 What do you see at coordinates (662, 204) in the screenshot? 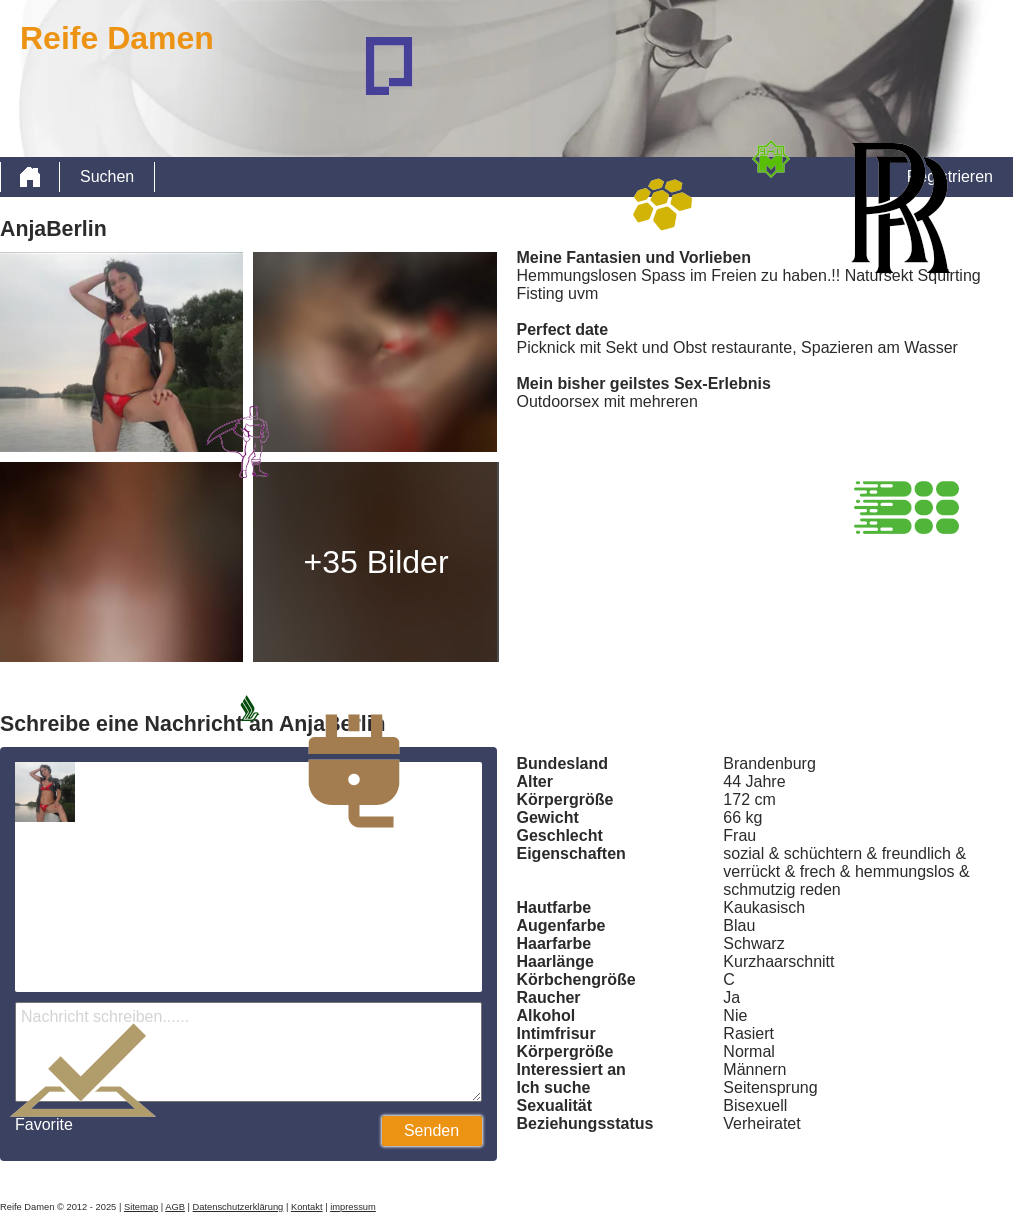
I see `H3 geospatial indexing system logo` at bounding box center [662, 204].